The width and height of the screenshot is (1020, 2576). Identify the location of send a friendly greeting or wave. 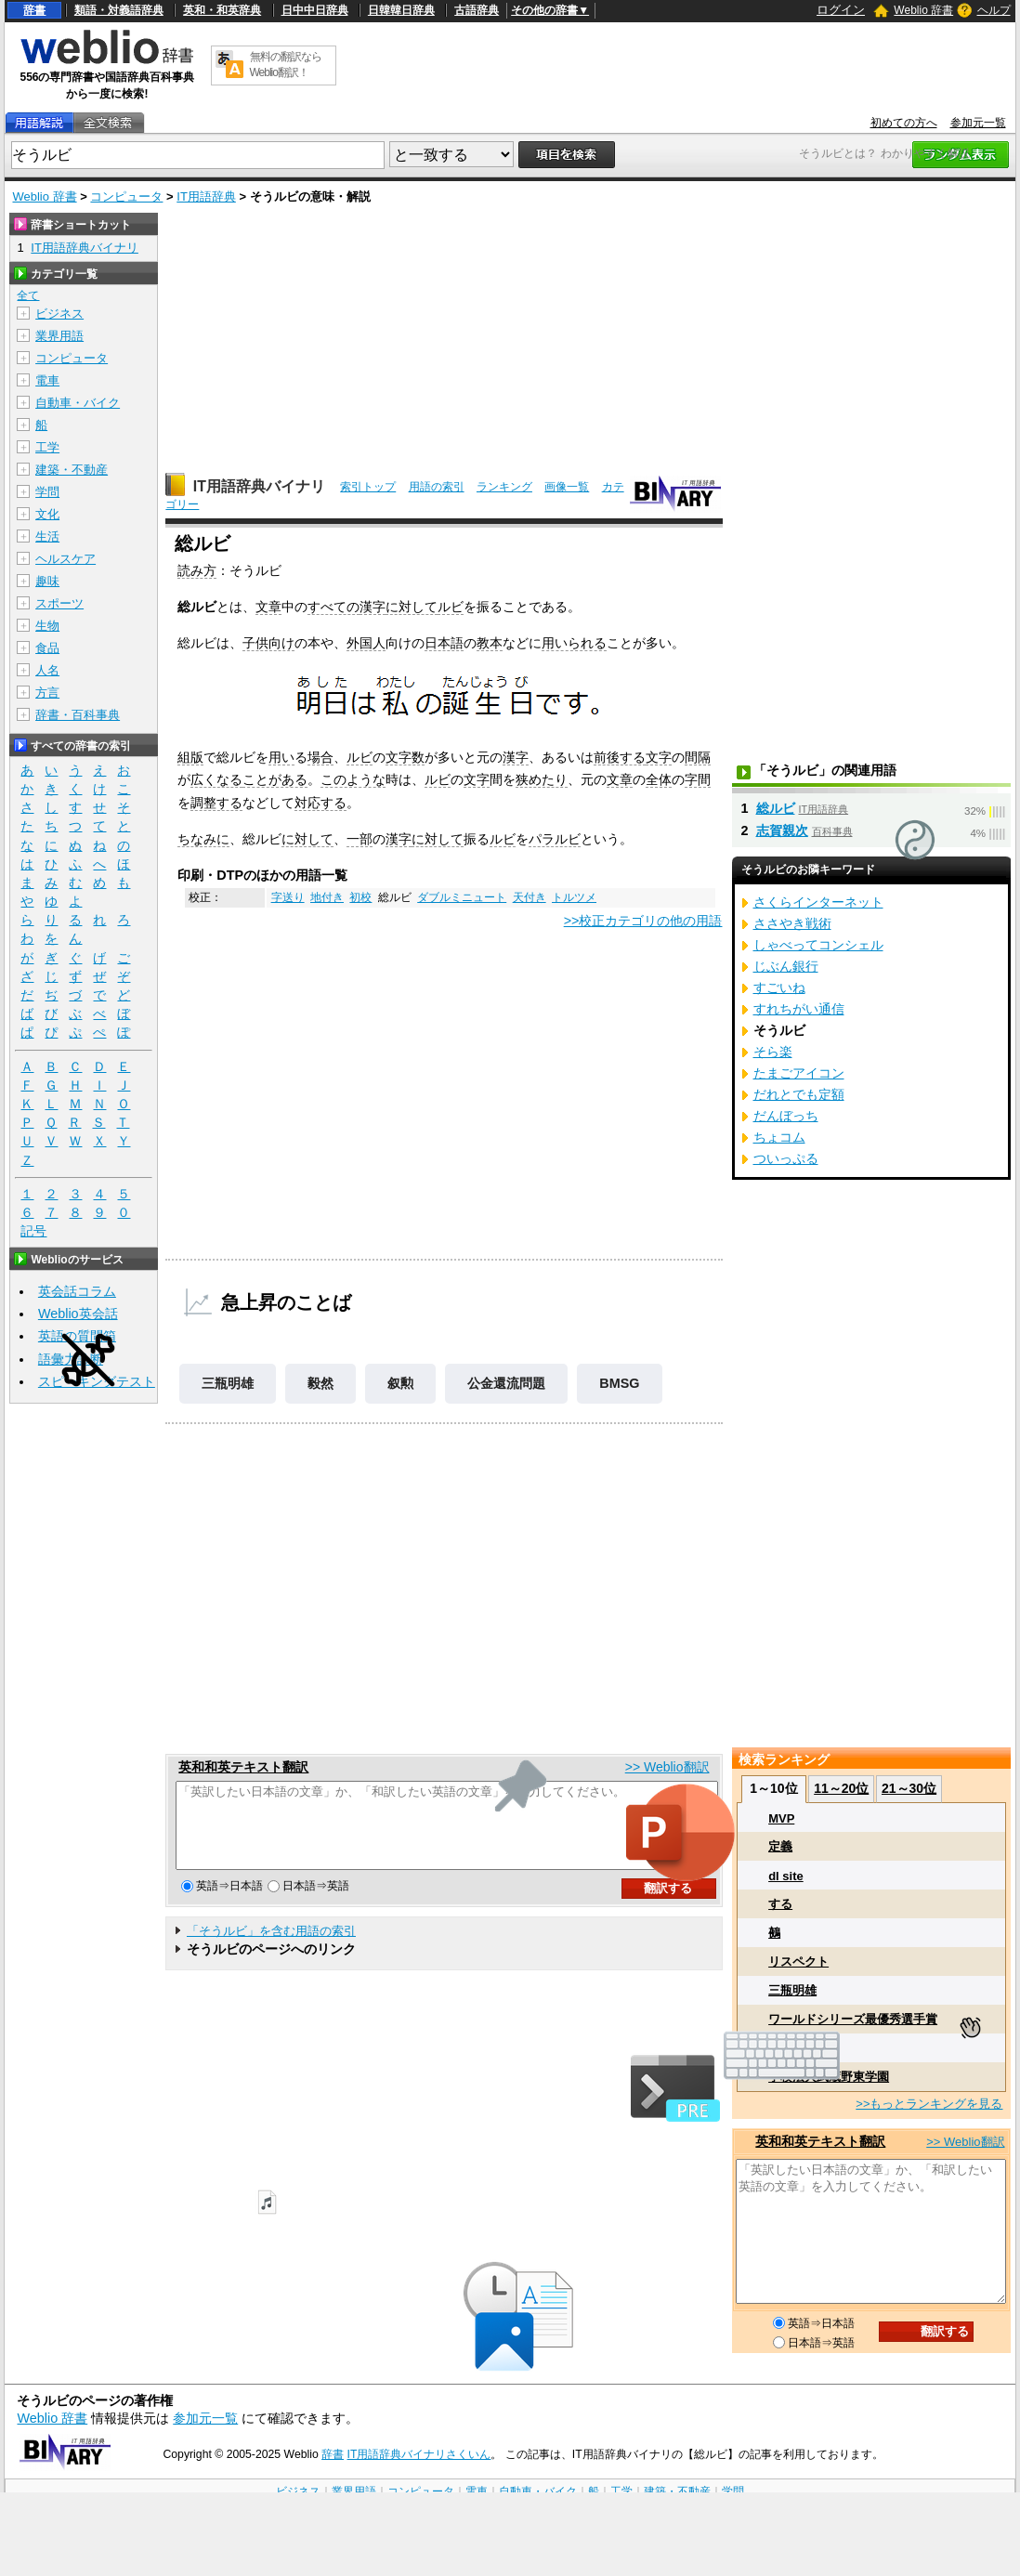
(970, 2027).